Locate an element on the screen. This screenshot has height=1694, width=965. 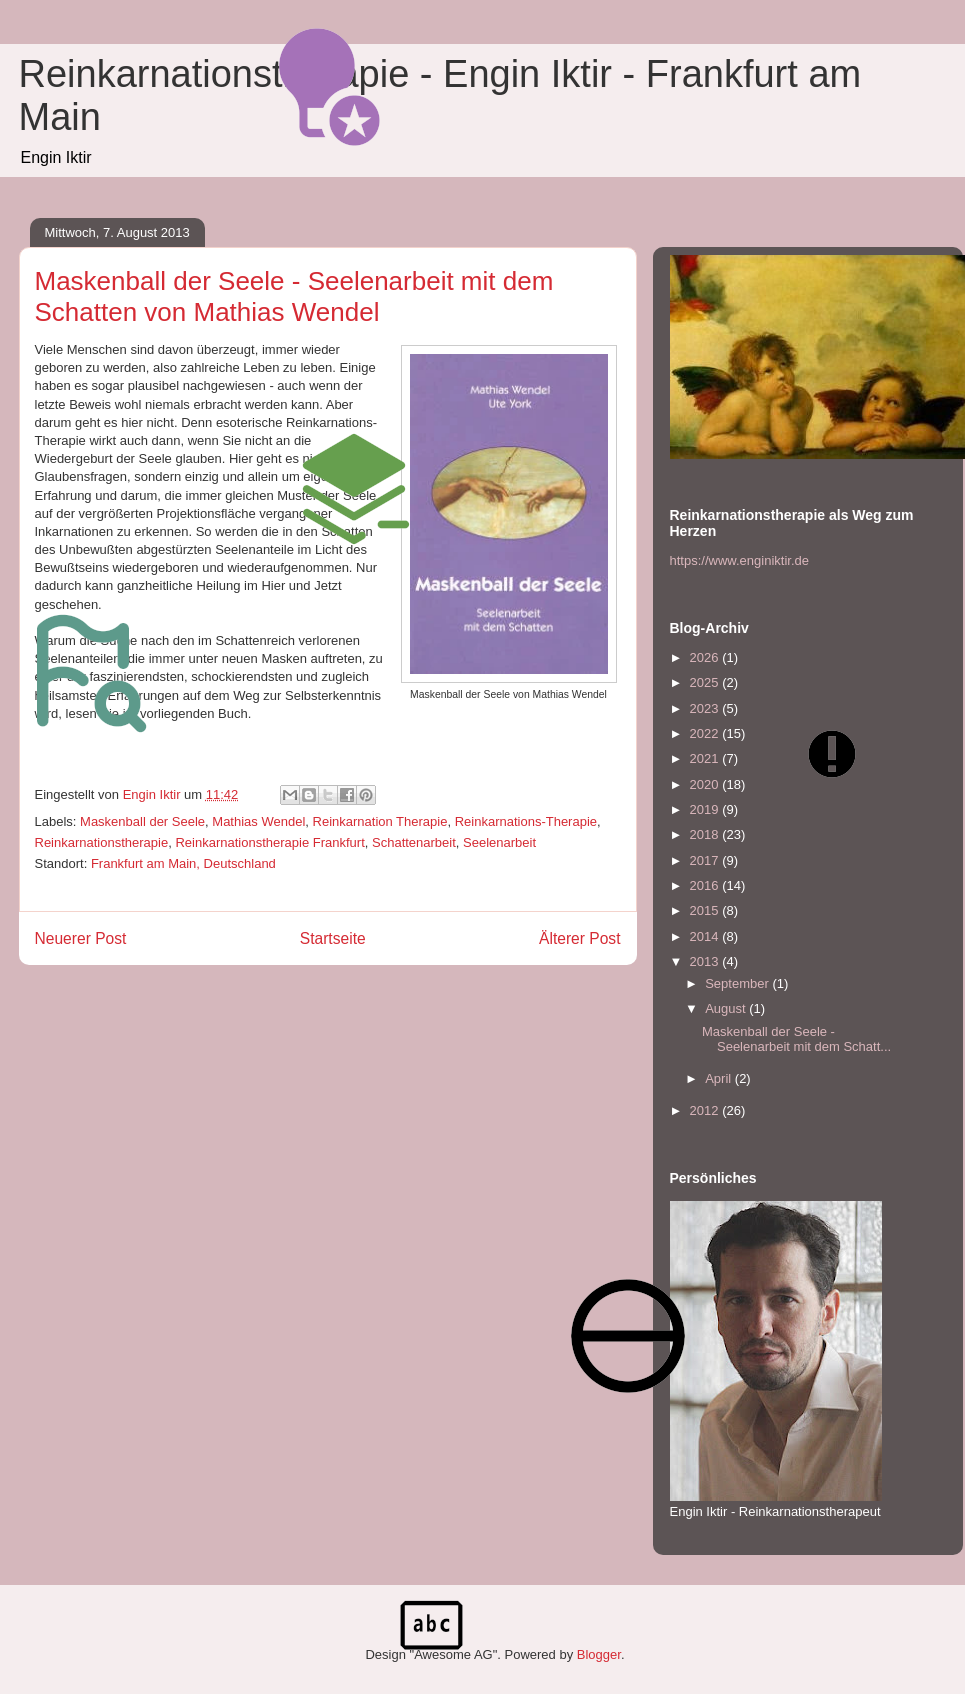
toggle between light and dark mode is located at coordinates (628, 1336).